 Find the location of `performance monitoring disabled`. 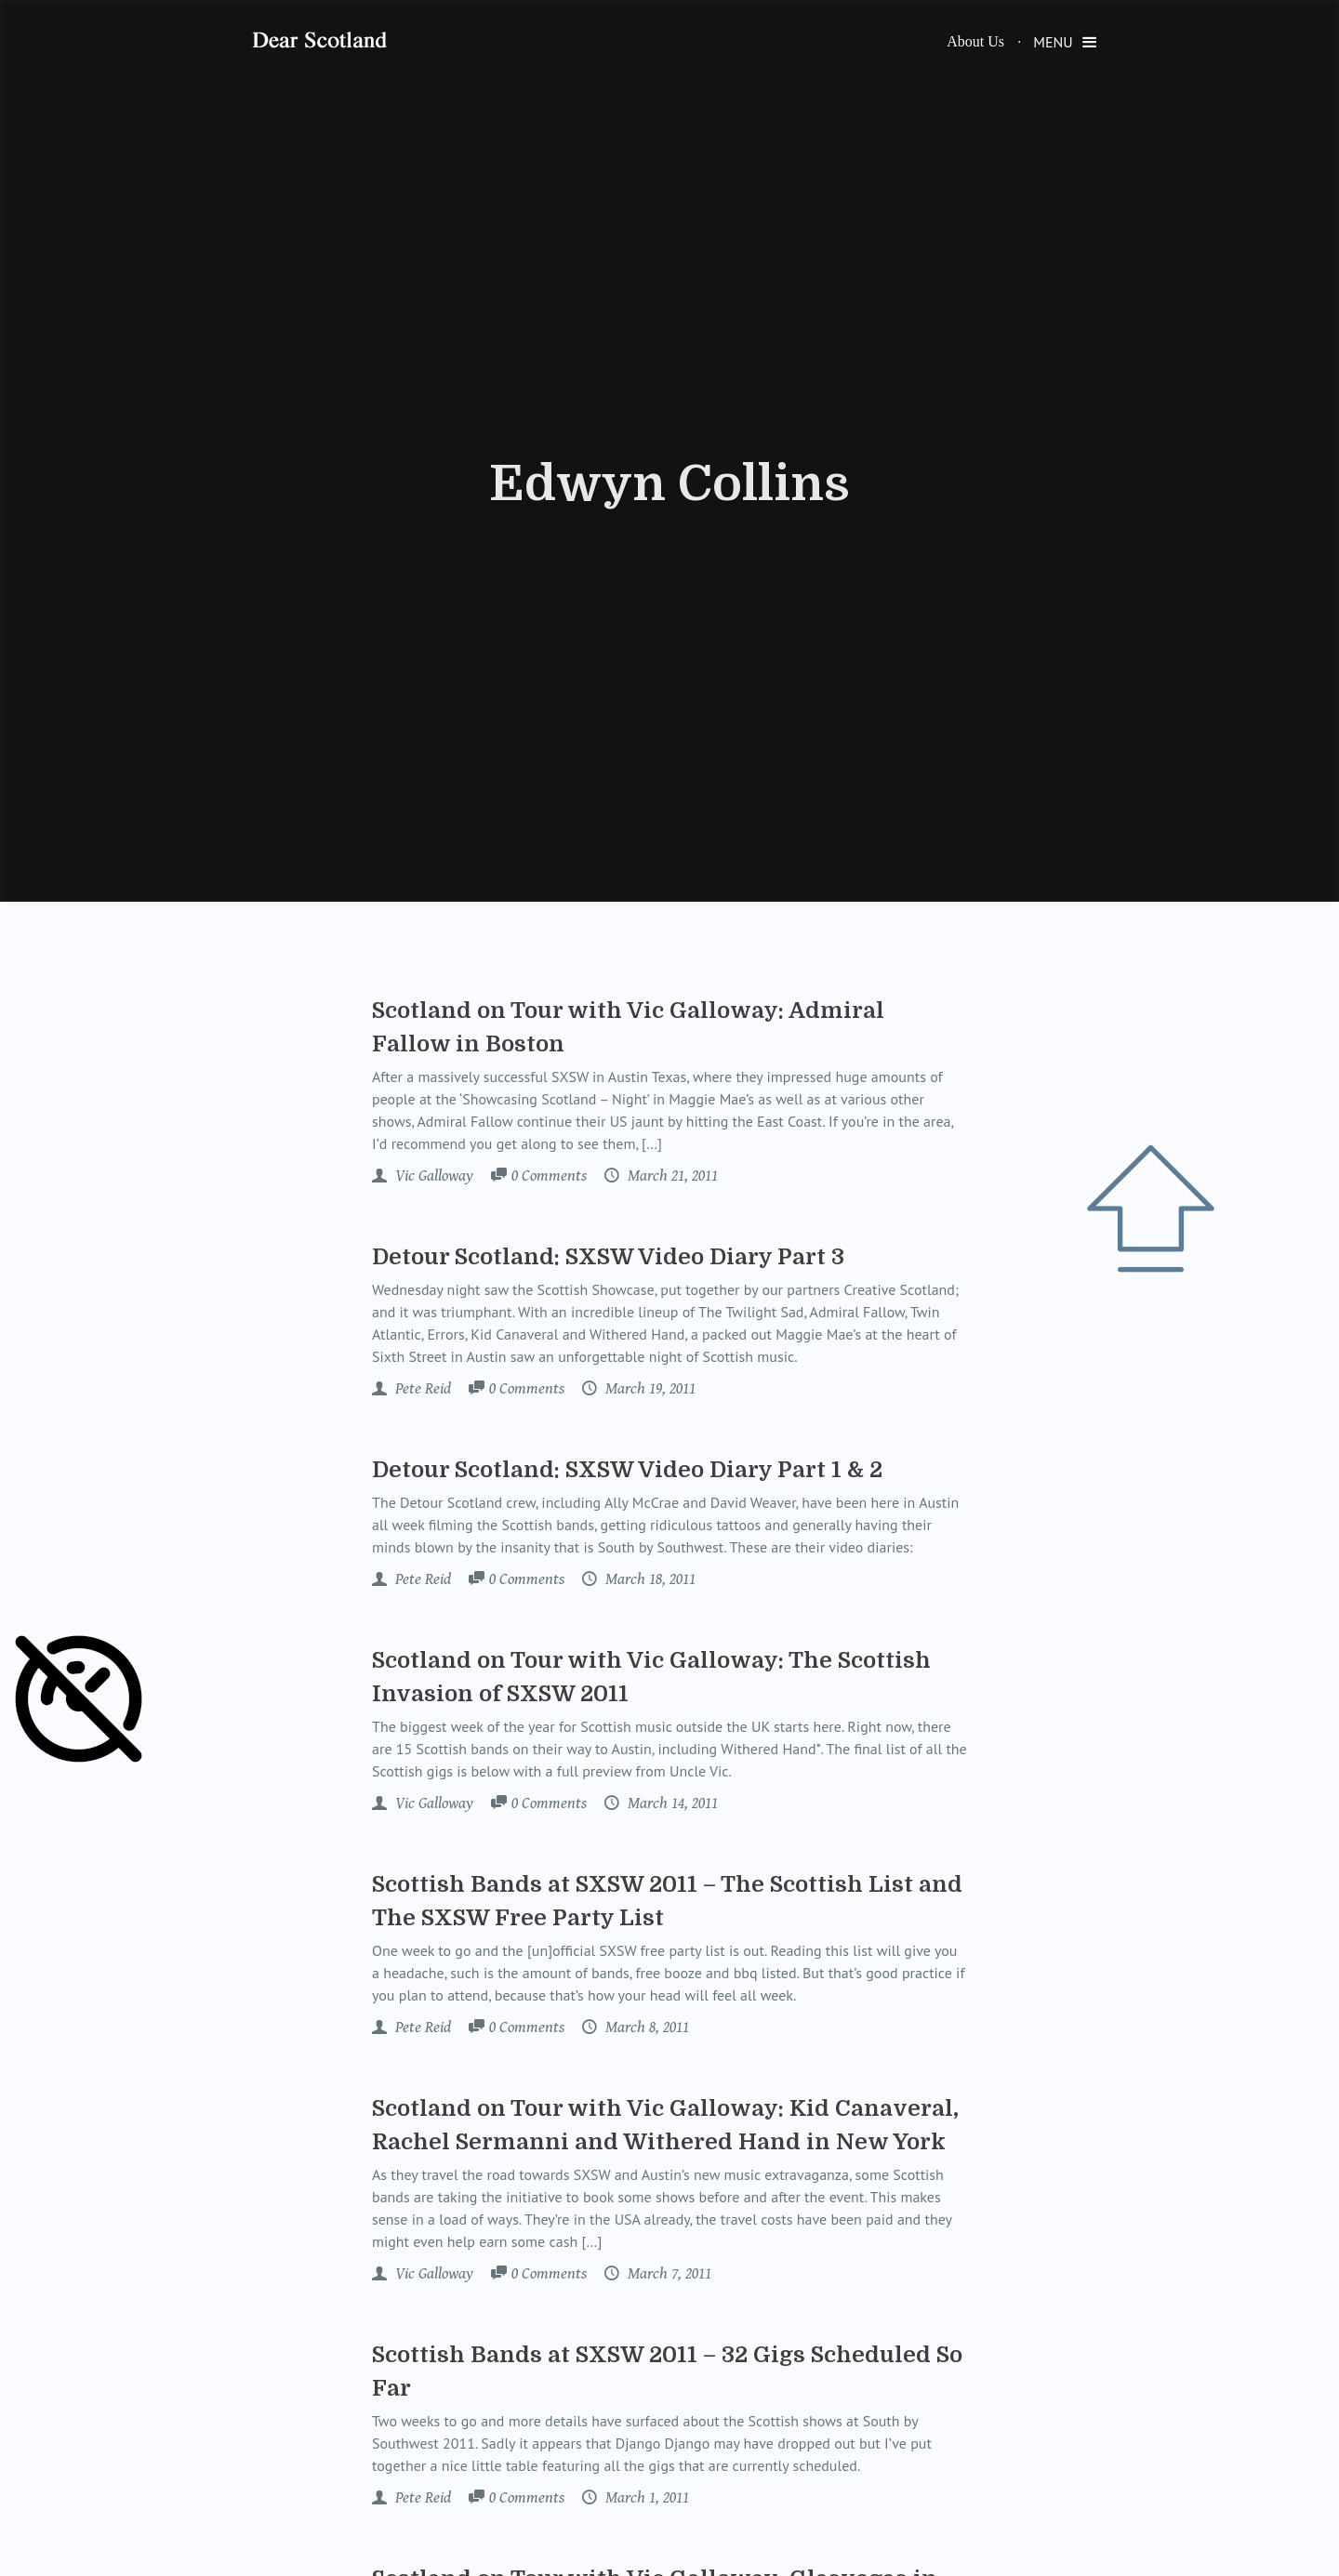

performance monitoring disabled is located at coordinates (78, 1698).